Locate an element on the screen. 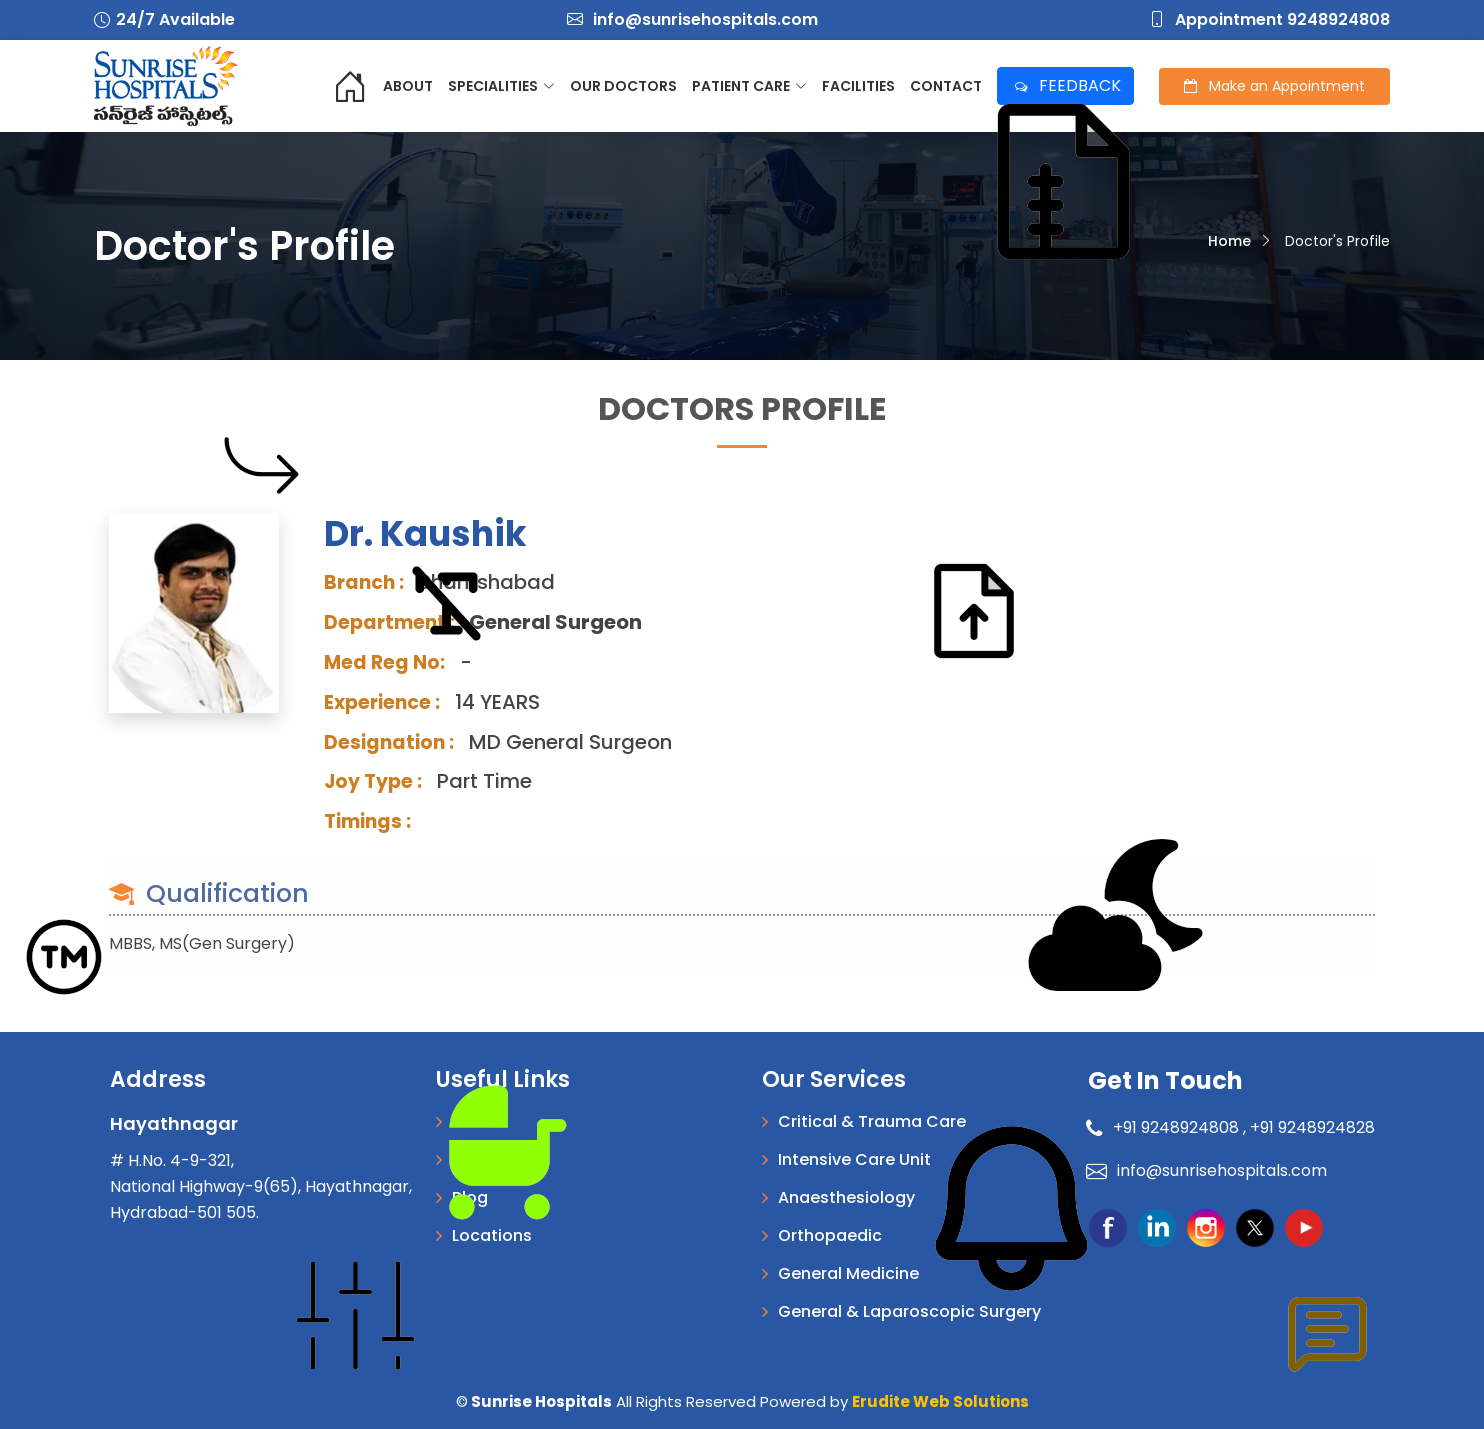 This screenshot has height=1429, width=1484. access compressed or archived files is located at coordinates (1063, 181).